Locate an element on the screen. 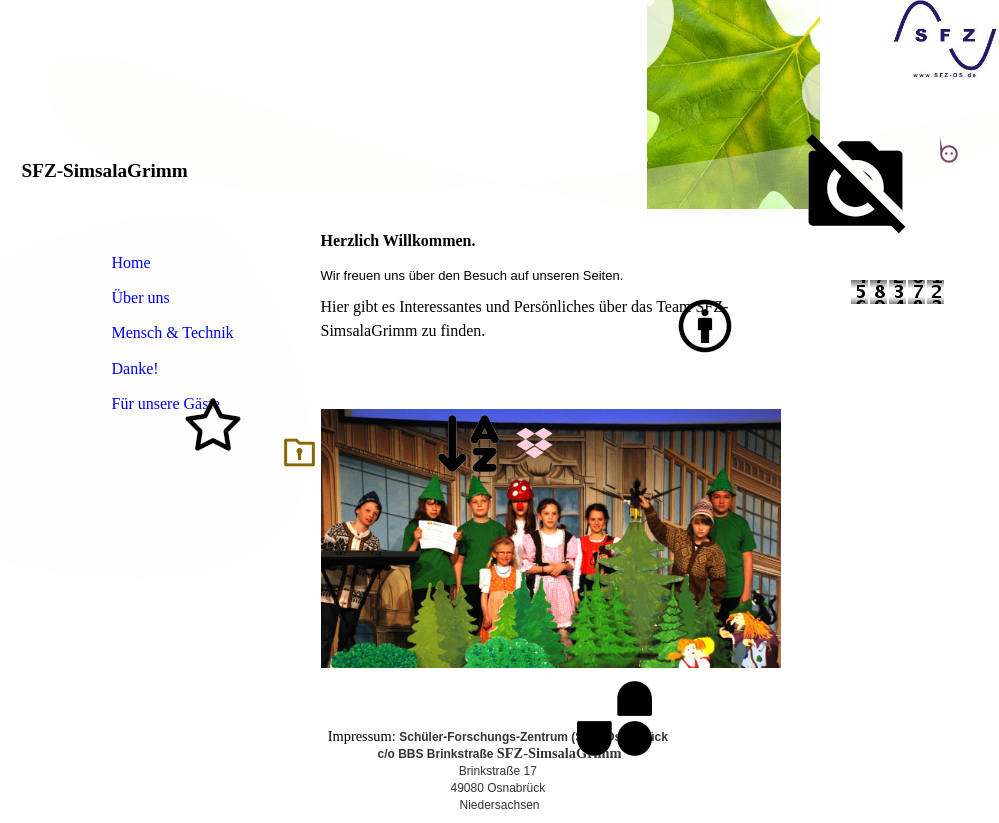 The image size is (999, 823). nimblr brand logo is located at coordinates (949, 150).